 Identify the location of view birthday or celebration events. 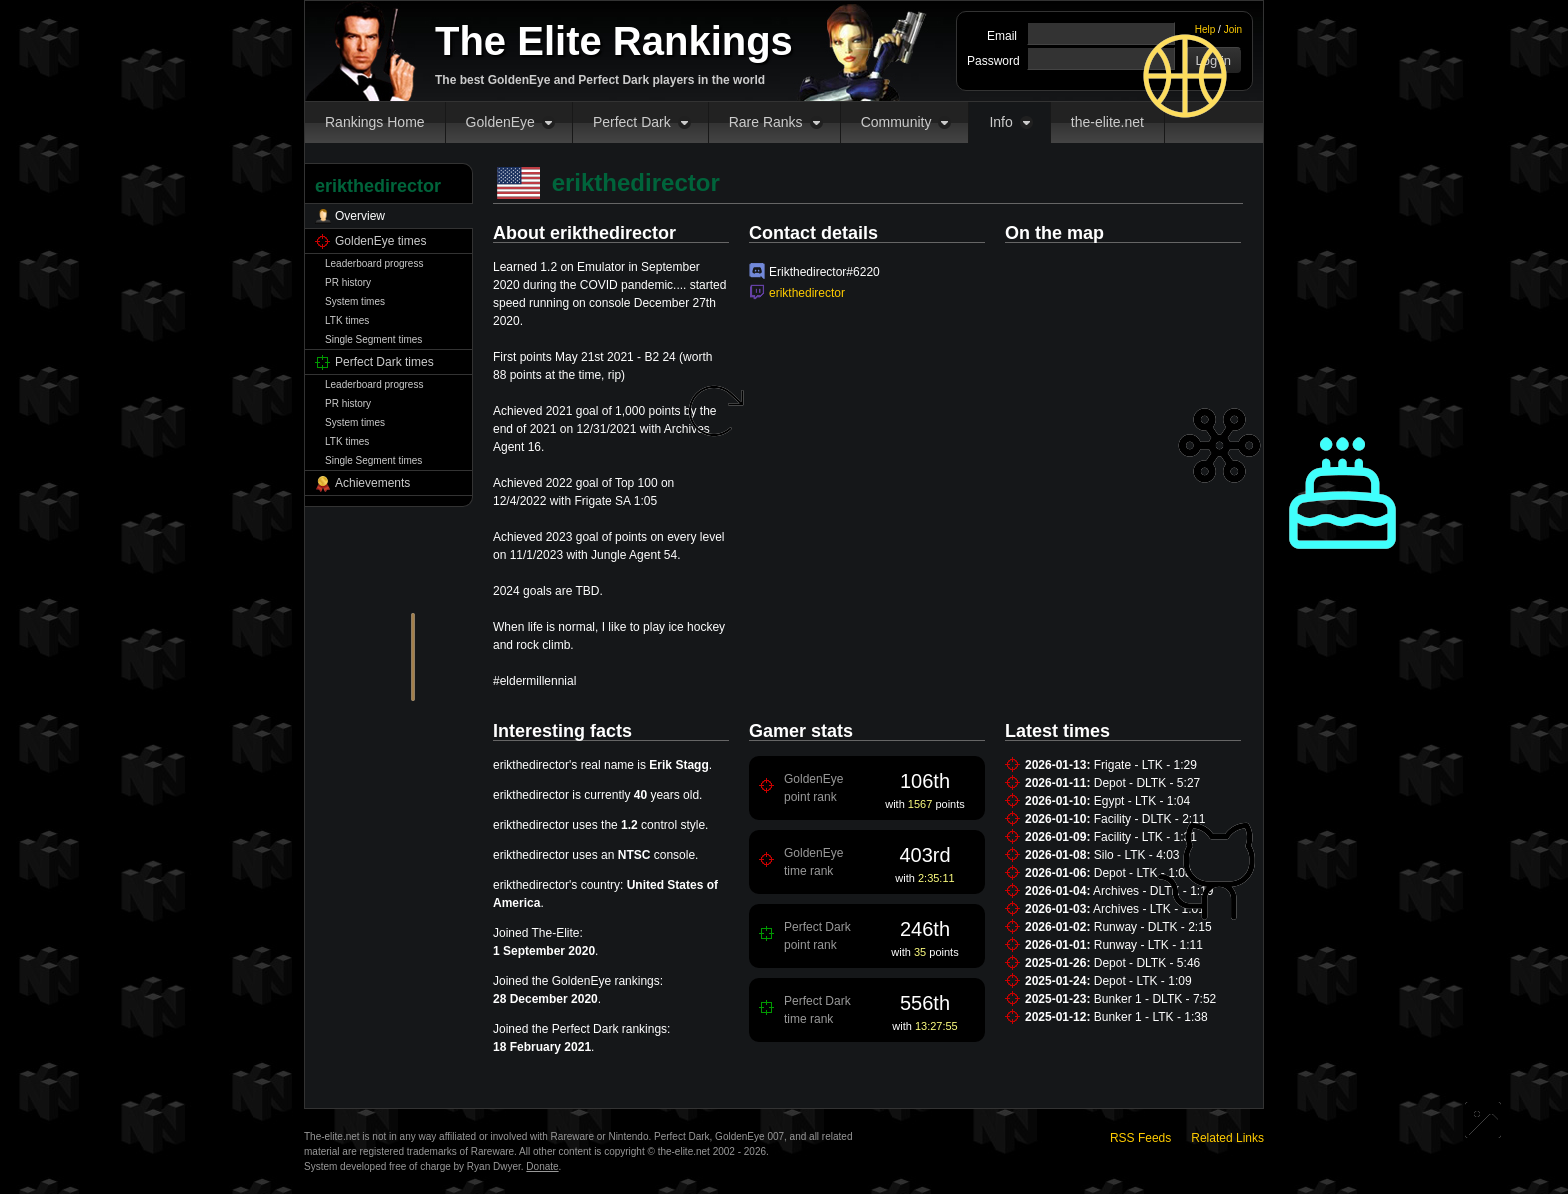
(1342, 491).